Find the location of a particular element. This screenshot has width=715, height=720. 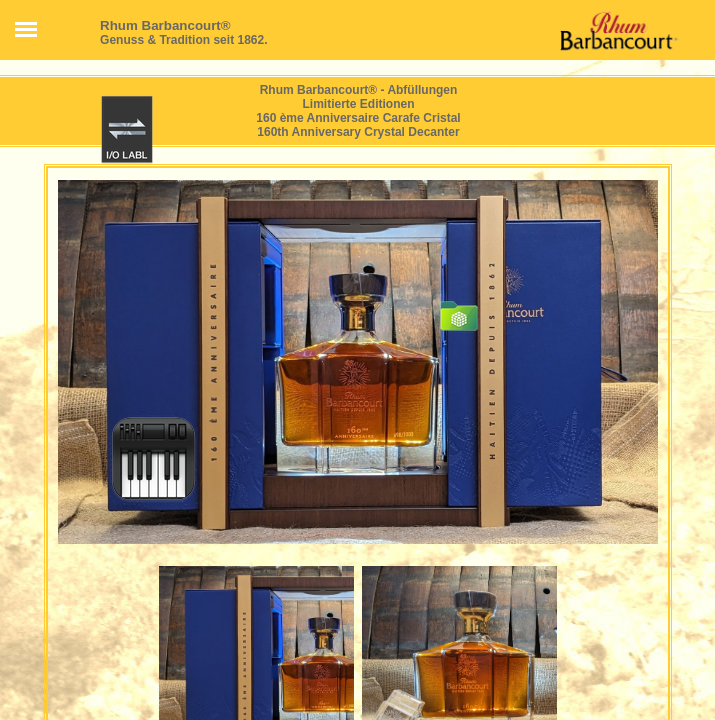

open audio midi setup utility is located at coordinates (153, 458).